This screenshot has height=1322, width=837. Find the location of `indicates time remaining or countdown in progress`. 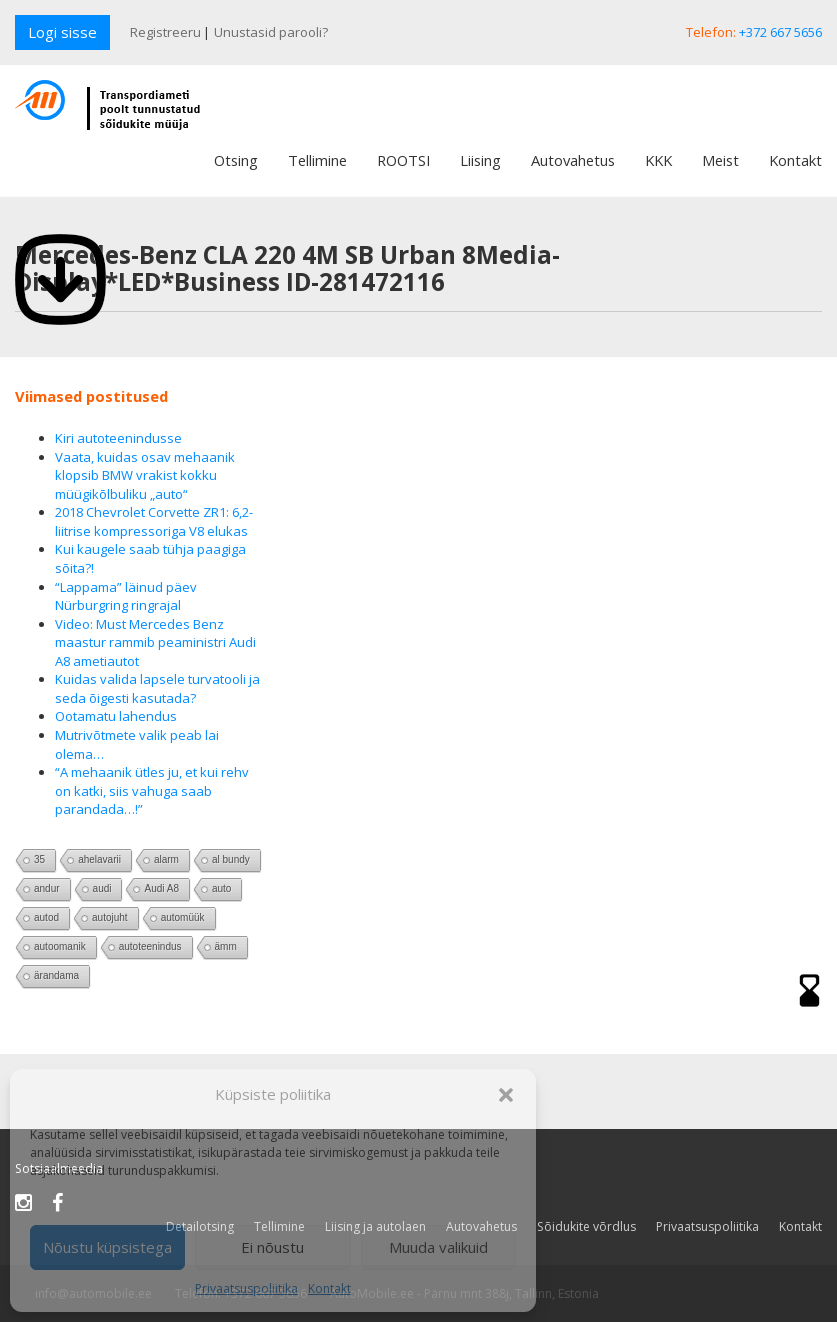

indicates time remaining or countdown in progress is located at coordinates (809, 990).